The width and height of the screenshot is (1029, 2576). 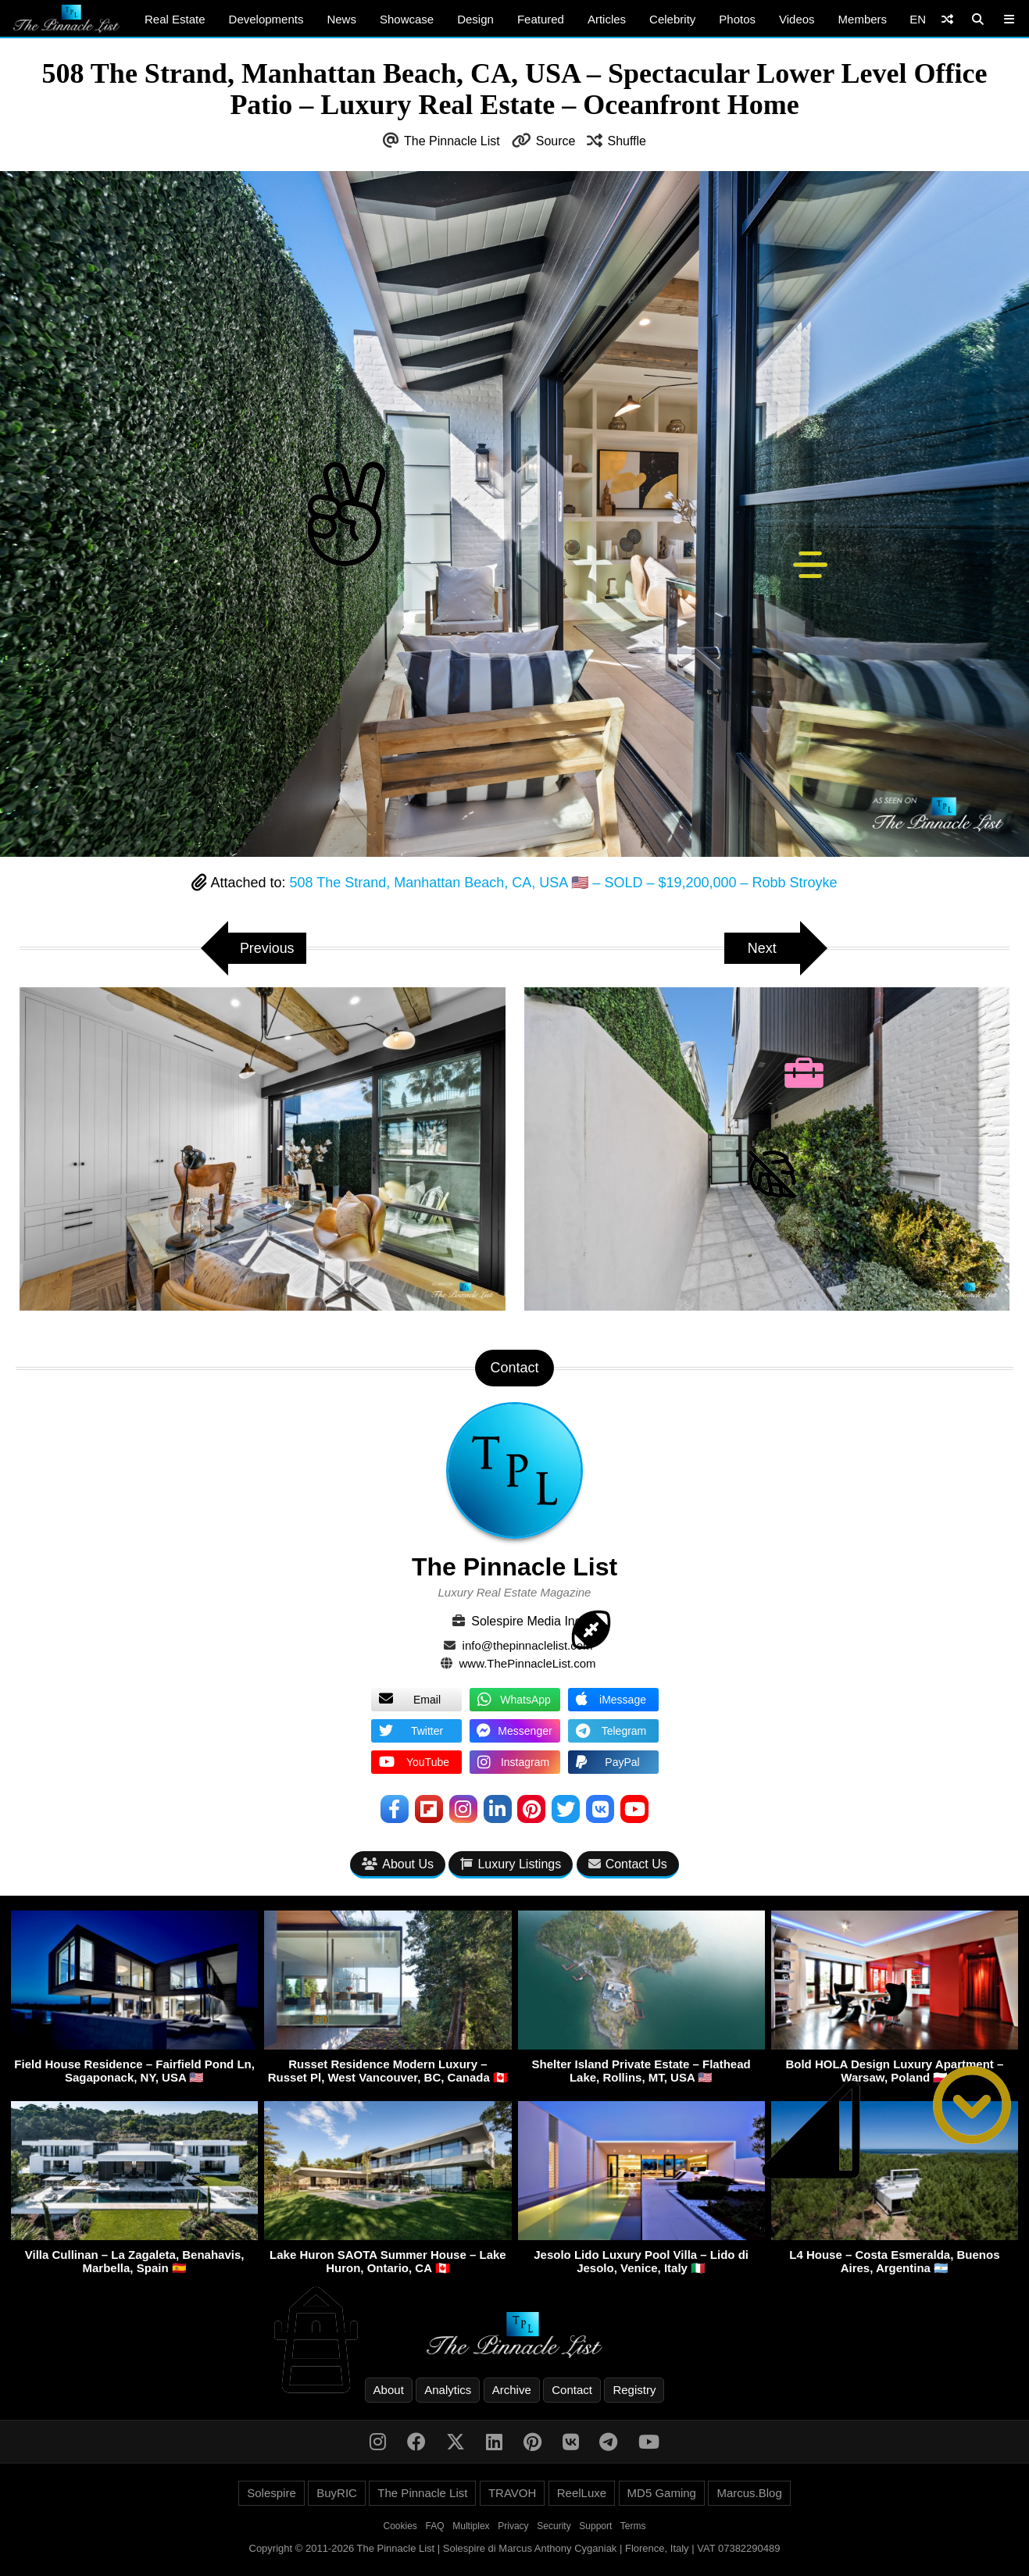 What do you see at coordinates (972, 2105) in the screenshot?
I see `expand dropdown menu or section` at bounding box center [972, 2105].